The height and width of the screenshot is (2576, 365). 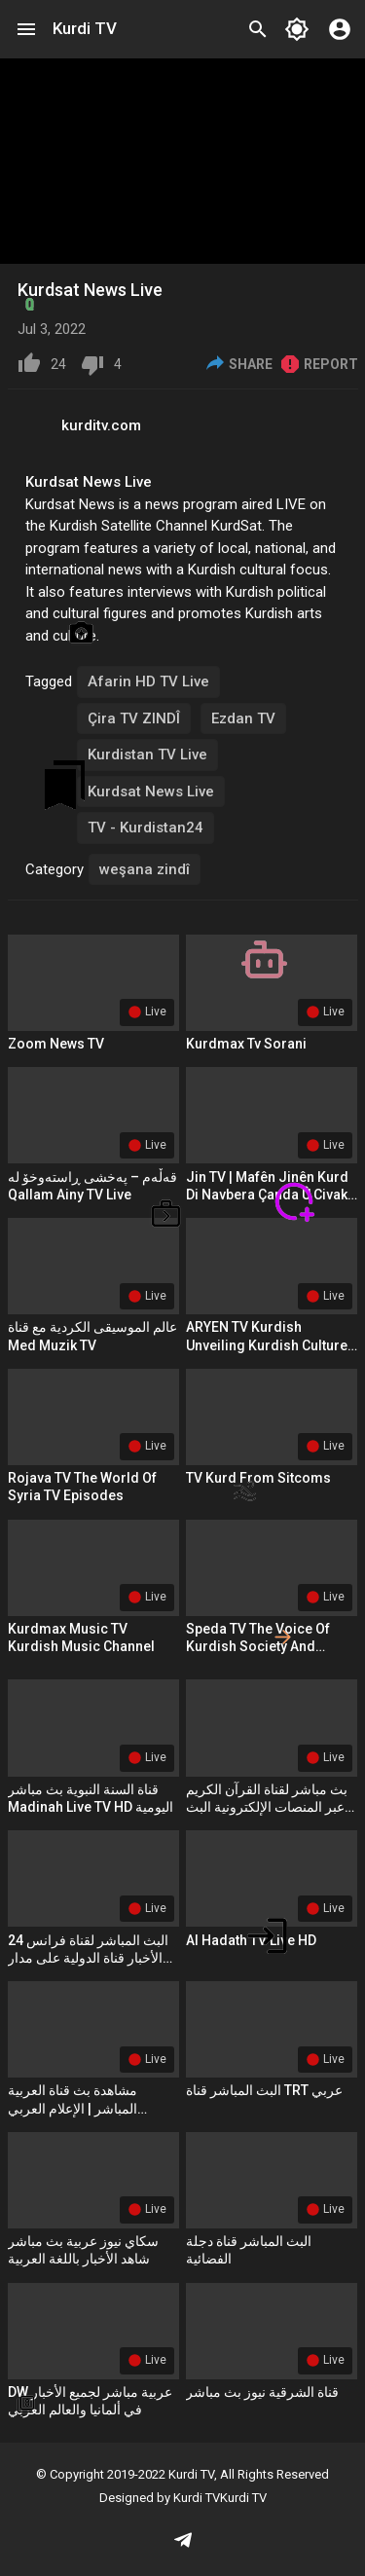 What do you see at coordinates (81, 632) in the screenshot?
I see `enhance or improve photo quality` at bounding box center [81, 632].